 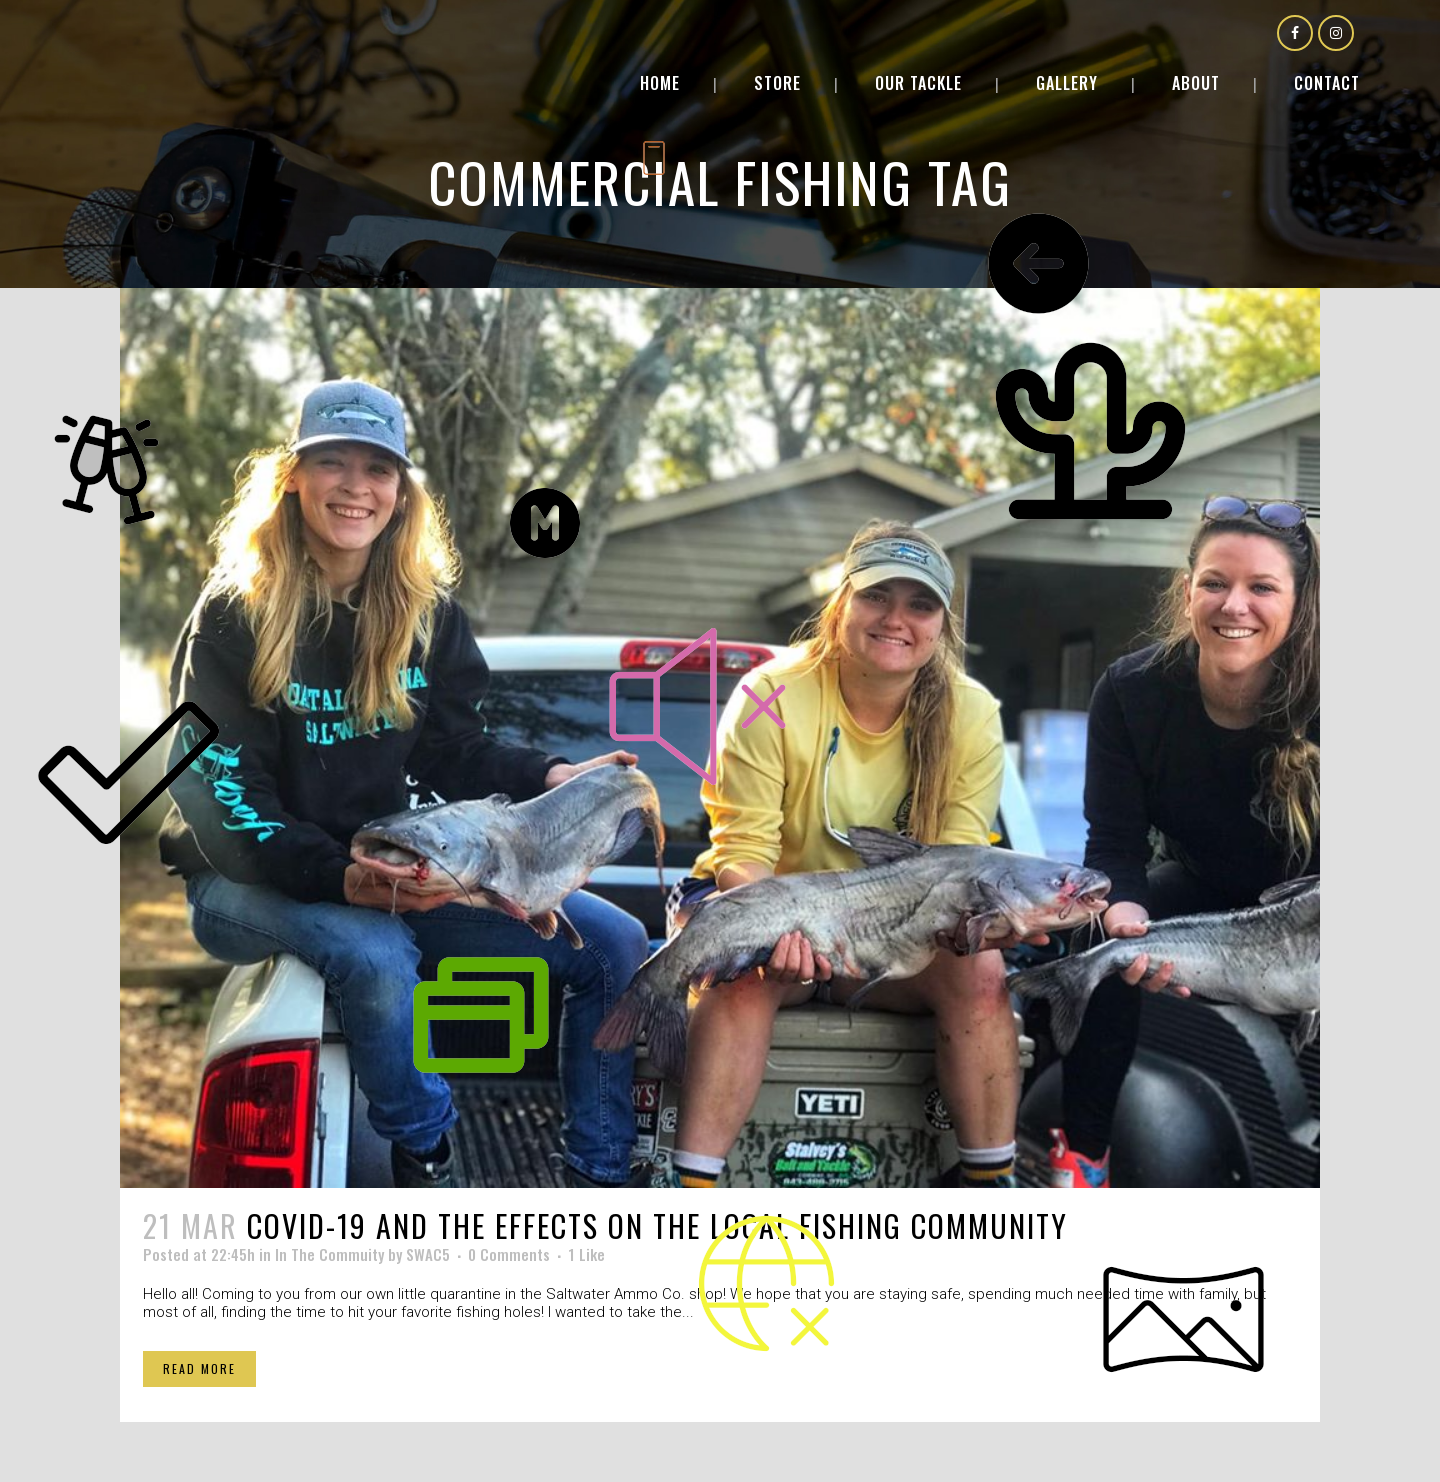 What do you see at coordinates (481, 1015) in the screenshot?
I see `view open browser windows` at bounding box center [481, 1015].